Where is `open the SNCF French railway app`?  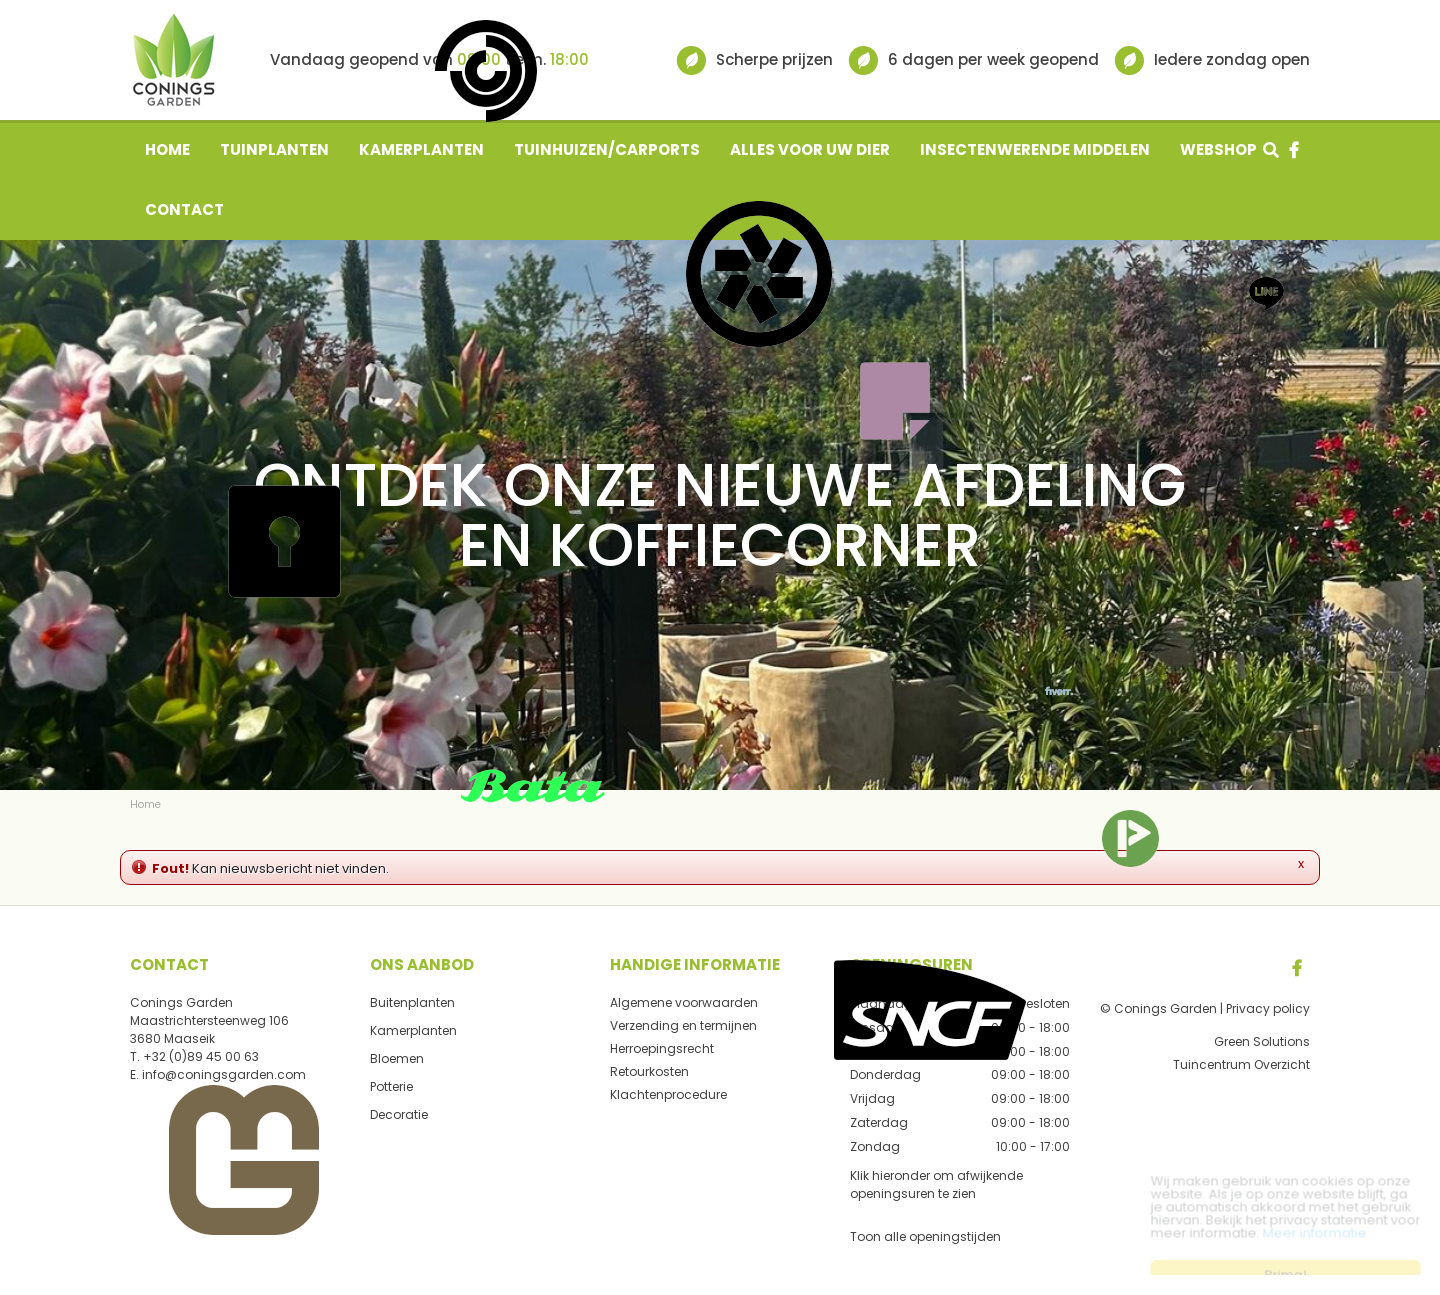
open the SNCF French railway app is located at coordinates (930, 1010).